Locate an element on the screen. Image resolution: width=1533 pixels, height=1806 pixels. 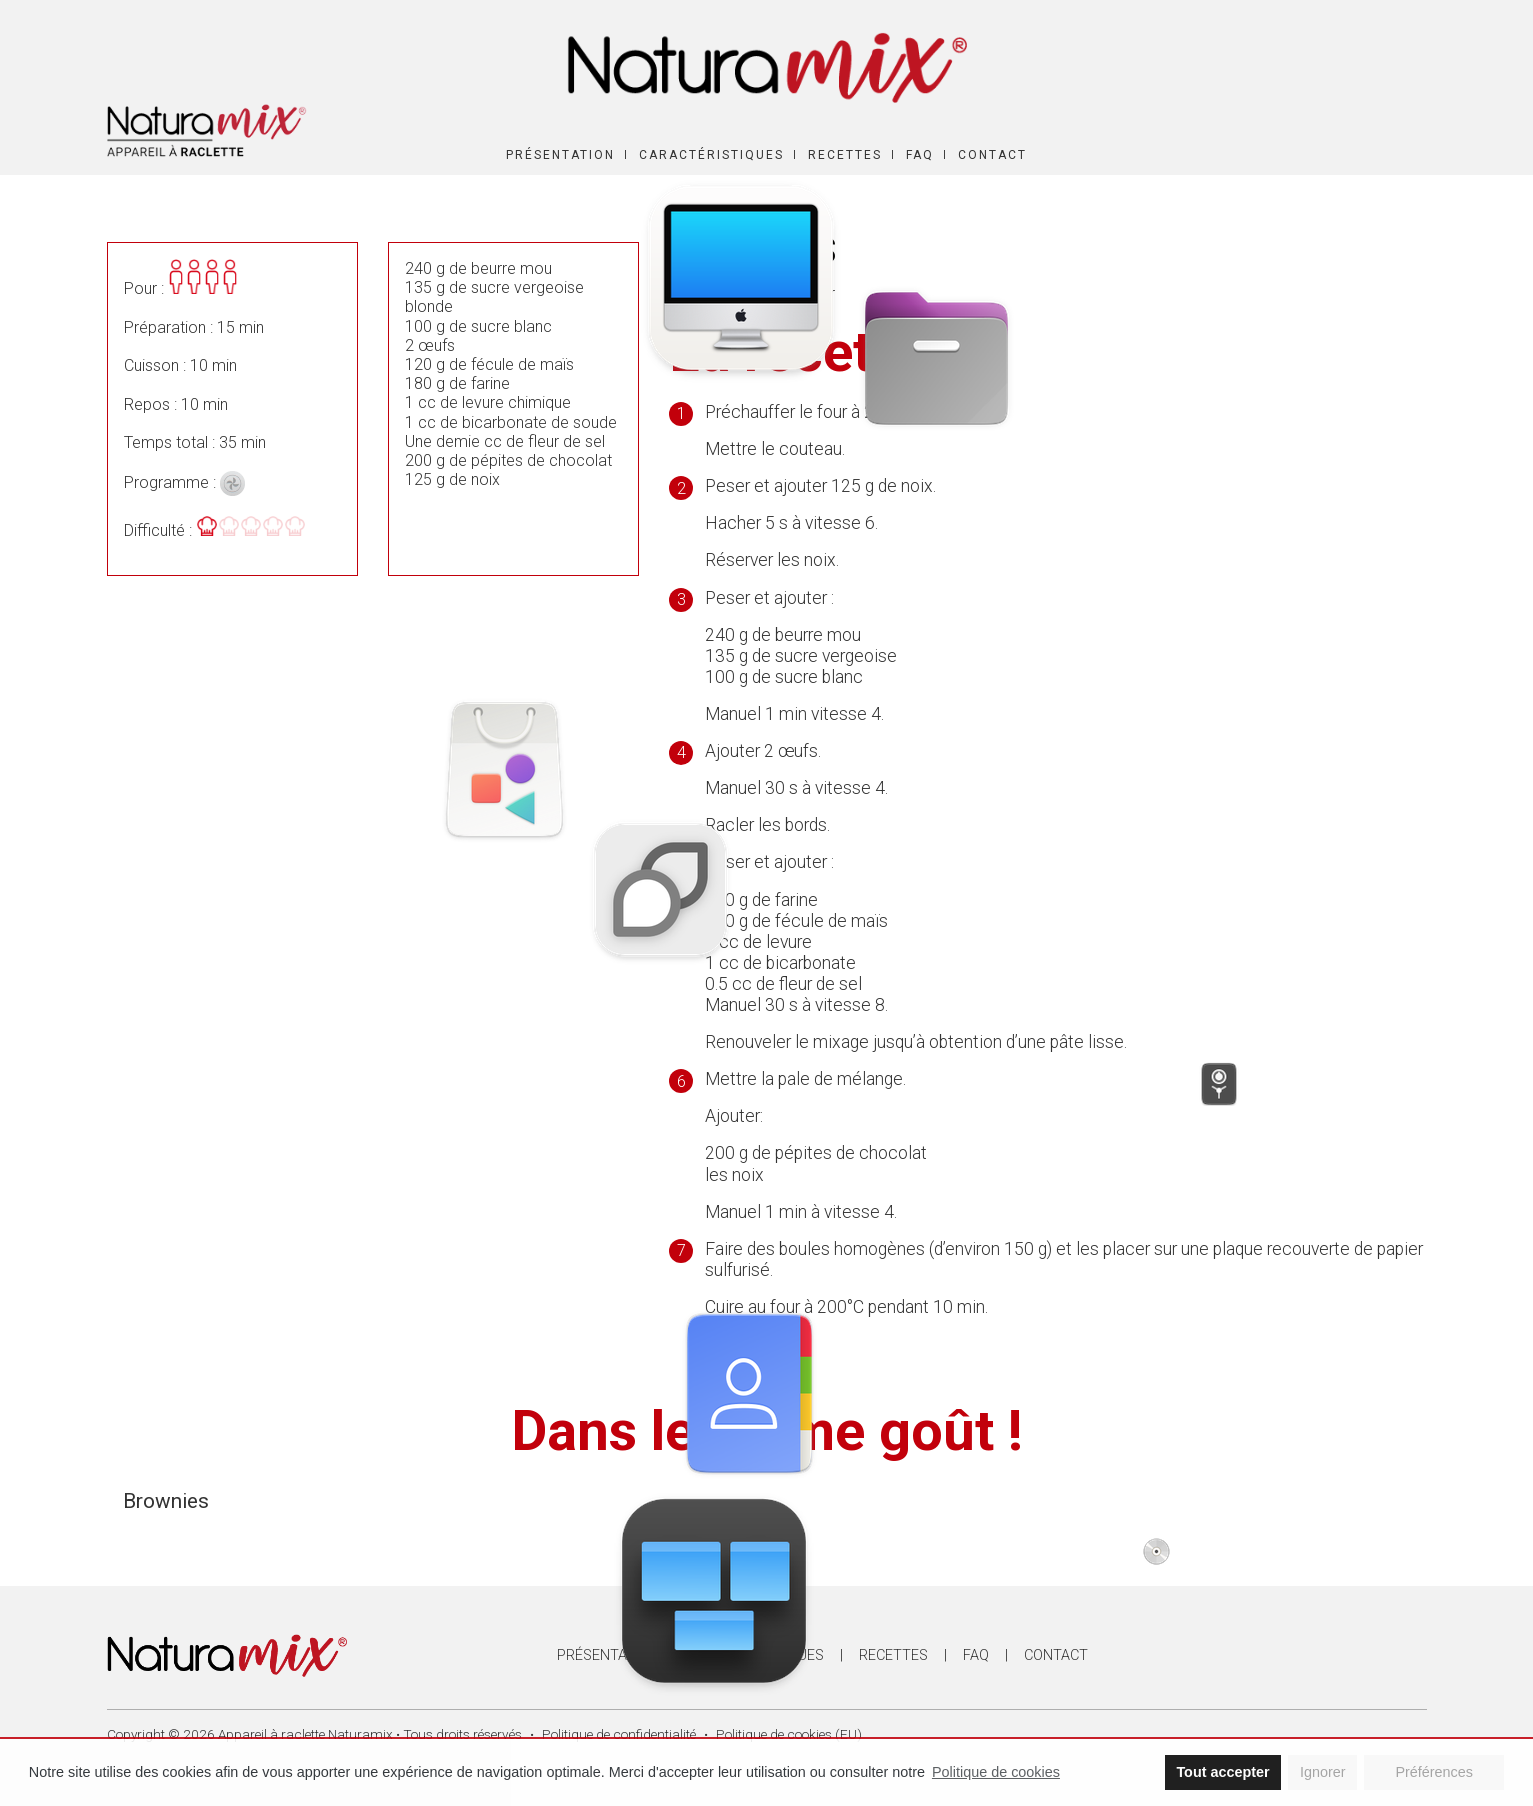
open the backups application is located at coordinates (1219, 1084).